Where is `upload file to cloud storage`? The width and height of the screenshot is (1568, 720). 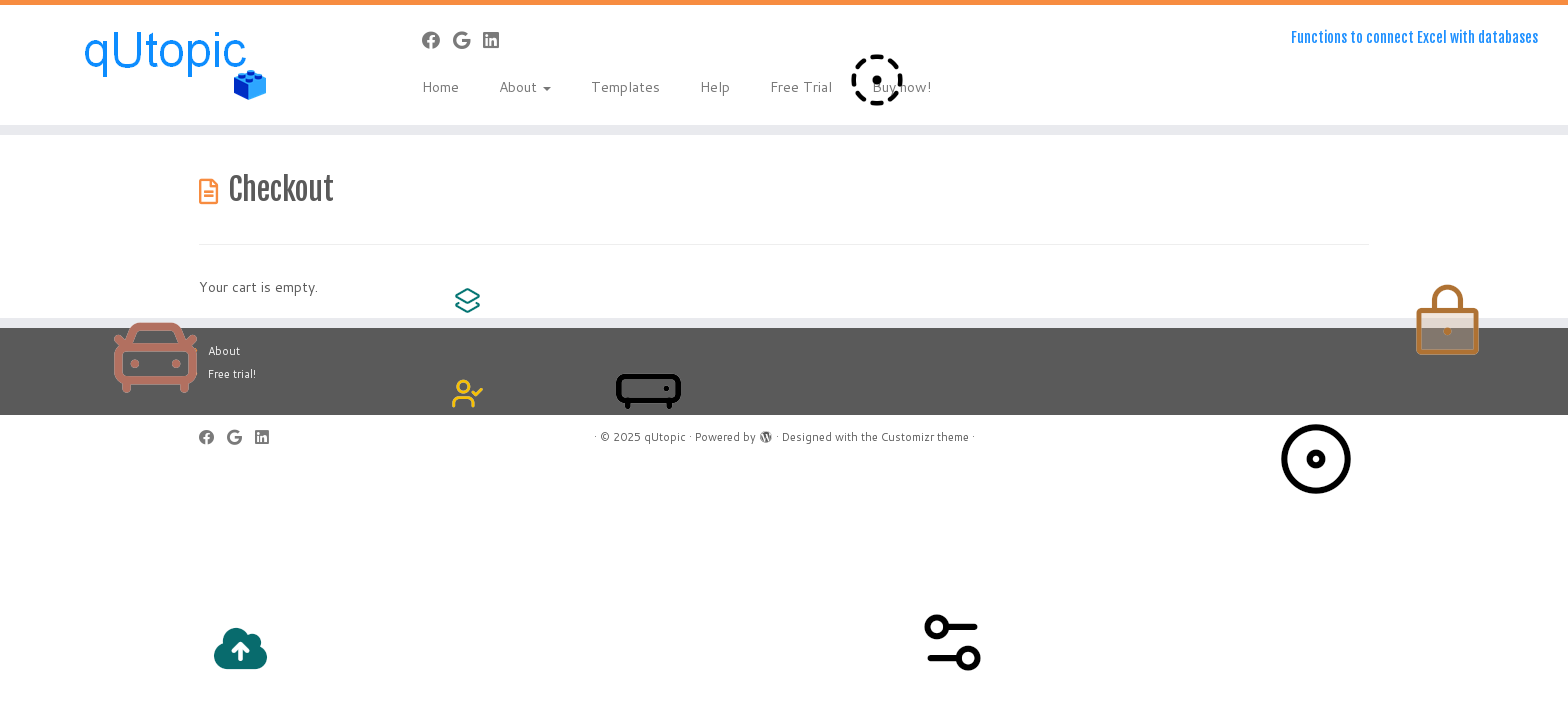 upload file to cloud storage is located at coordinates (240, 648).